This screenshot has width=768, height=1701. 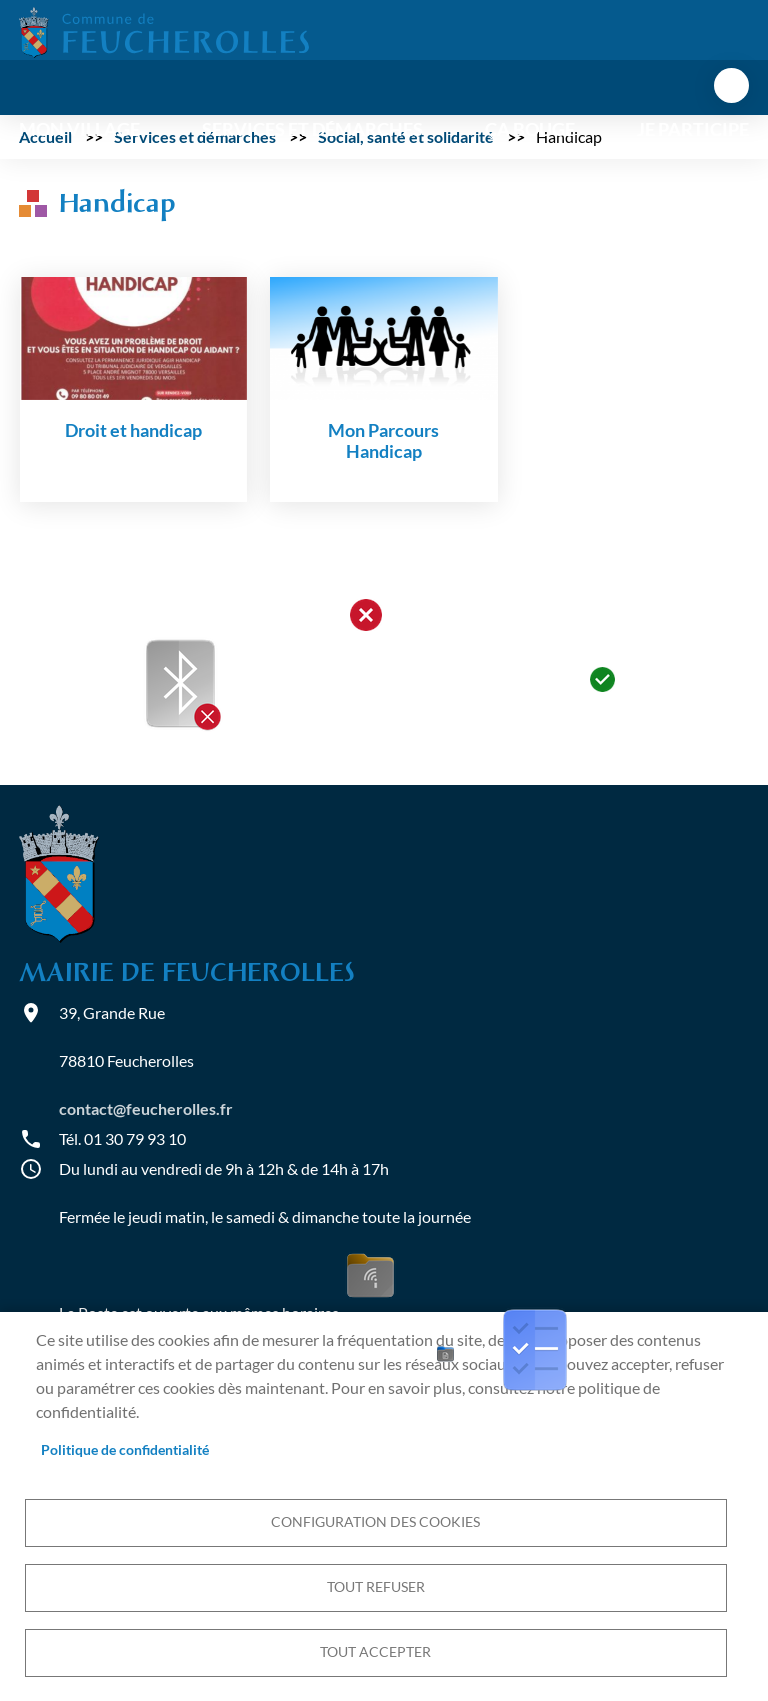 I want to click on open your bookmarks or saved items app, so click(x=535, y=1350).